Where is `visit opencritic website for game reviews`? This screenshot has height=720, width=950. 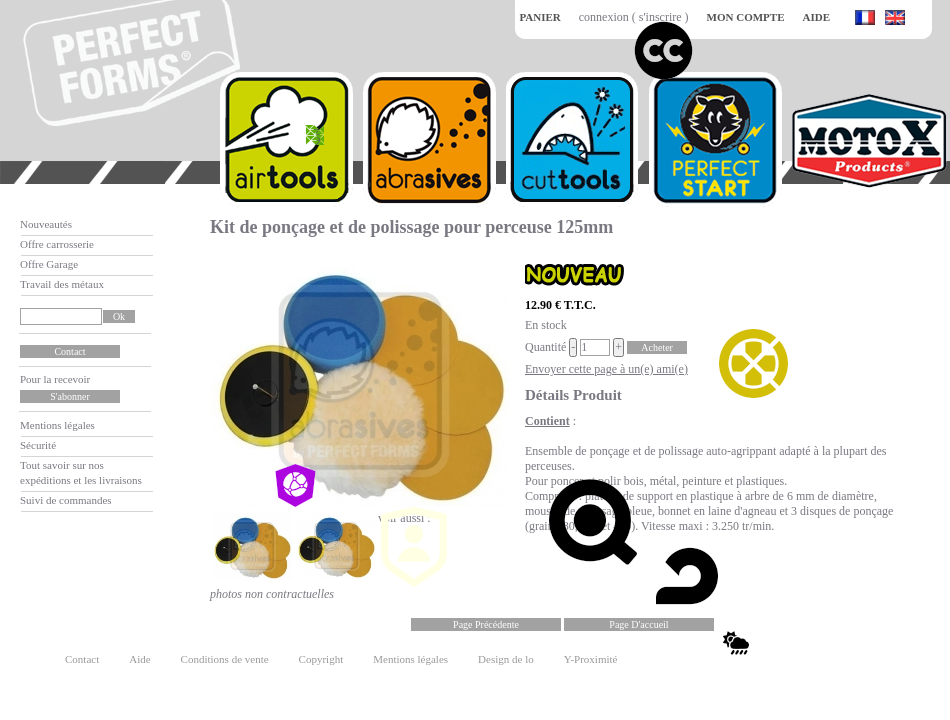
visit opencritic website for game reviews is located at coordinates (753, 363).